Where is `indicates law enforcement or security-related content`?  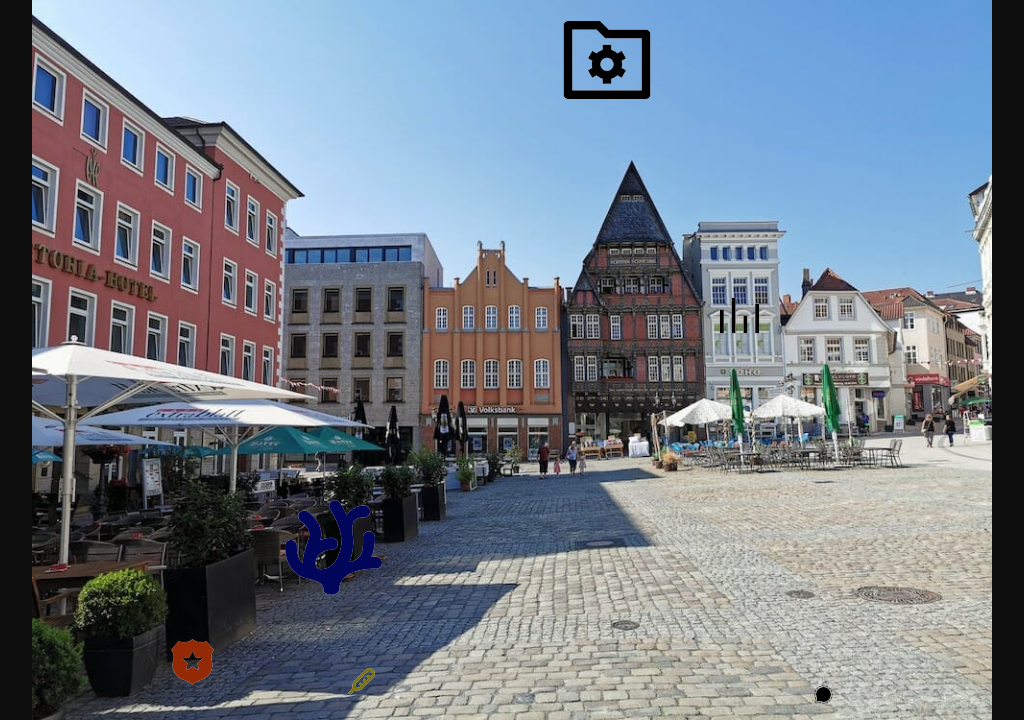 indicates law enforcement or security-related content is located at coordinates (192, 661).